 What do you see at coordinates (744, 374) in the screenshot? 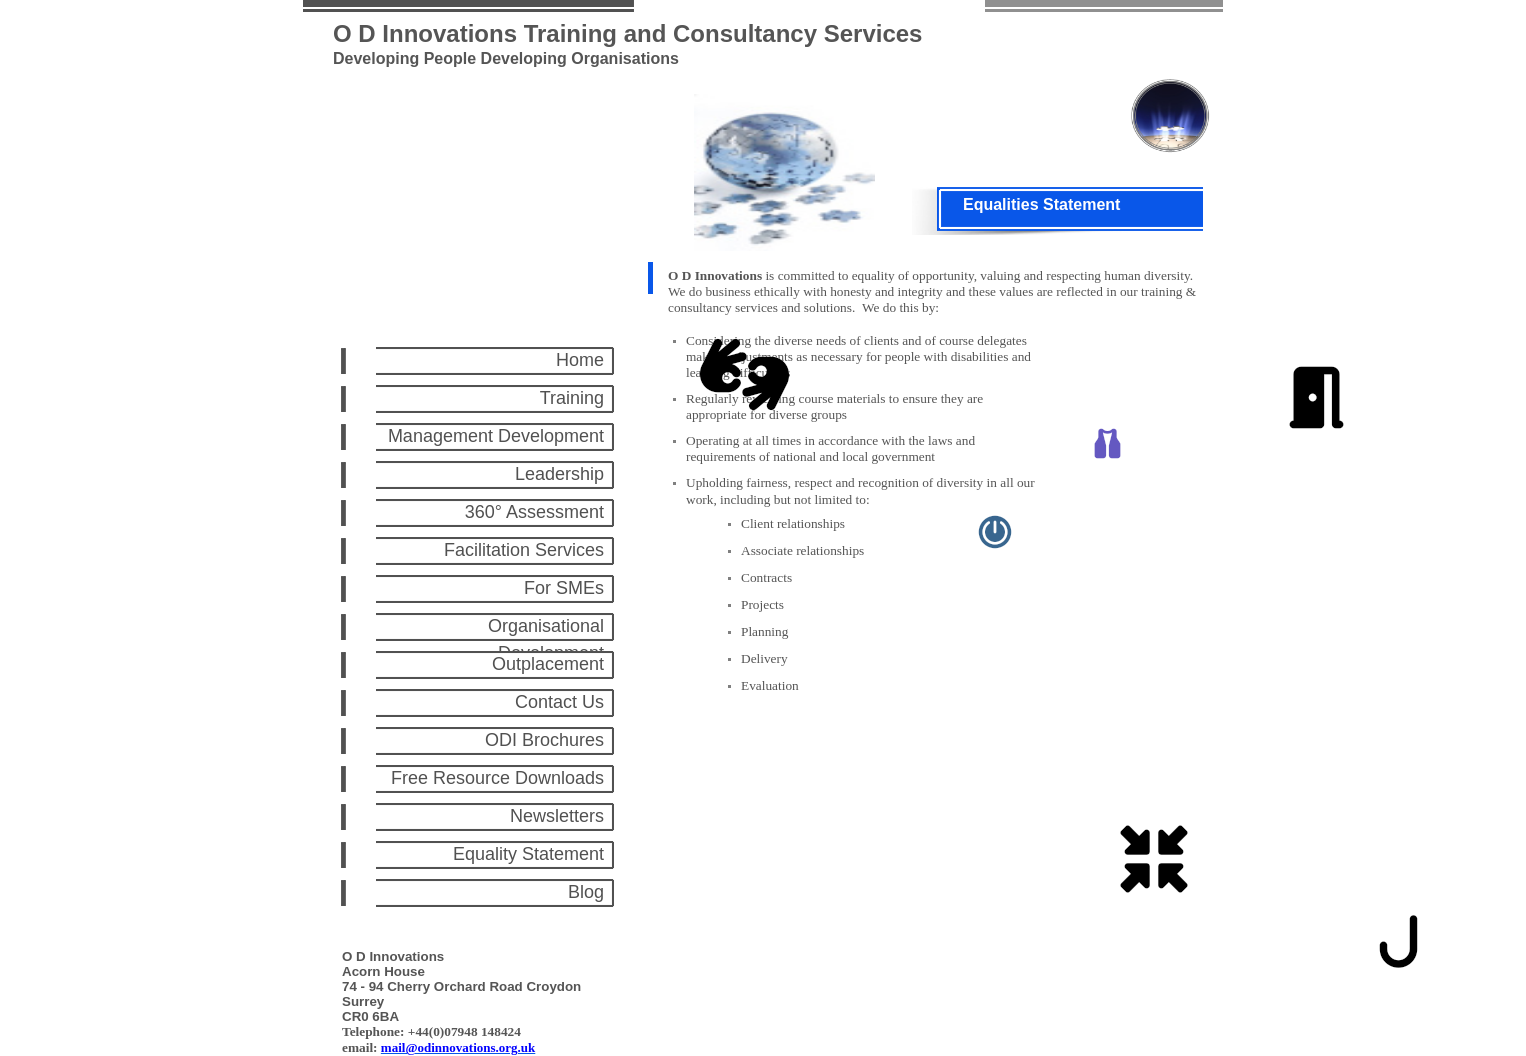
I see `enable ASL interpretation services` at bounding box center [744, 374].